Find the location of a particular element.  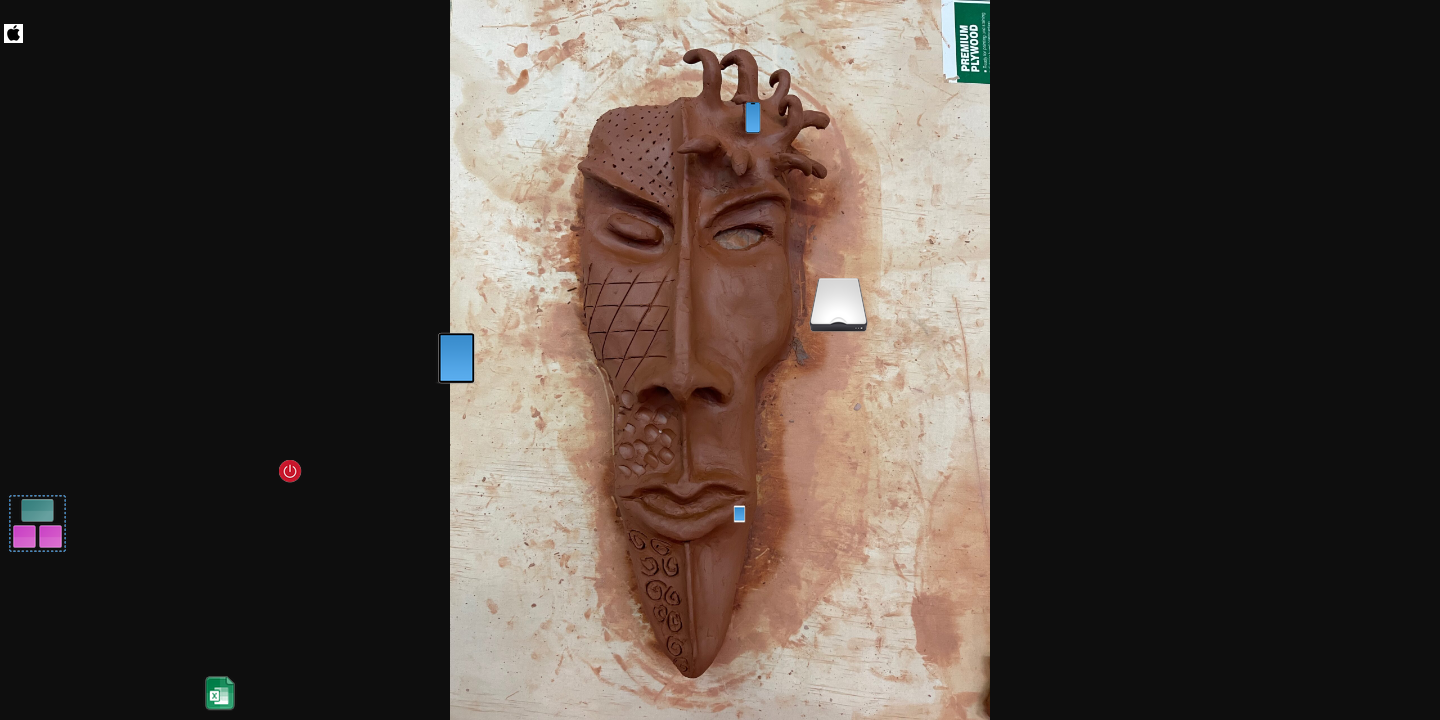

iPad Air device connected is located at coordinates (456, 358).